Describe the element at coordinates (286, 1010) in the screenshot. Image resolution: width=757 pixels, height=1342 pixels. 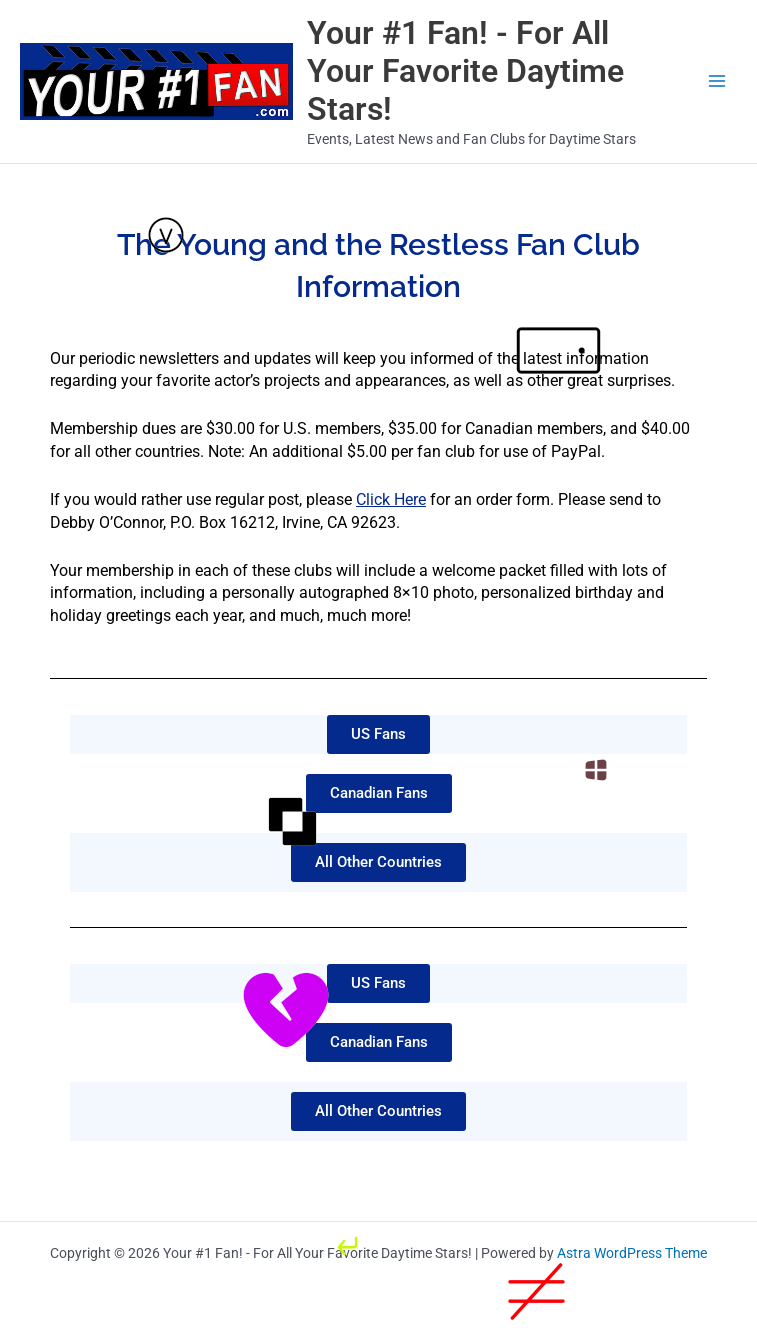
I see `unlike or remove from favorites` at that location.